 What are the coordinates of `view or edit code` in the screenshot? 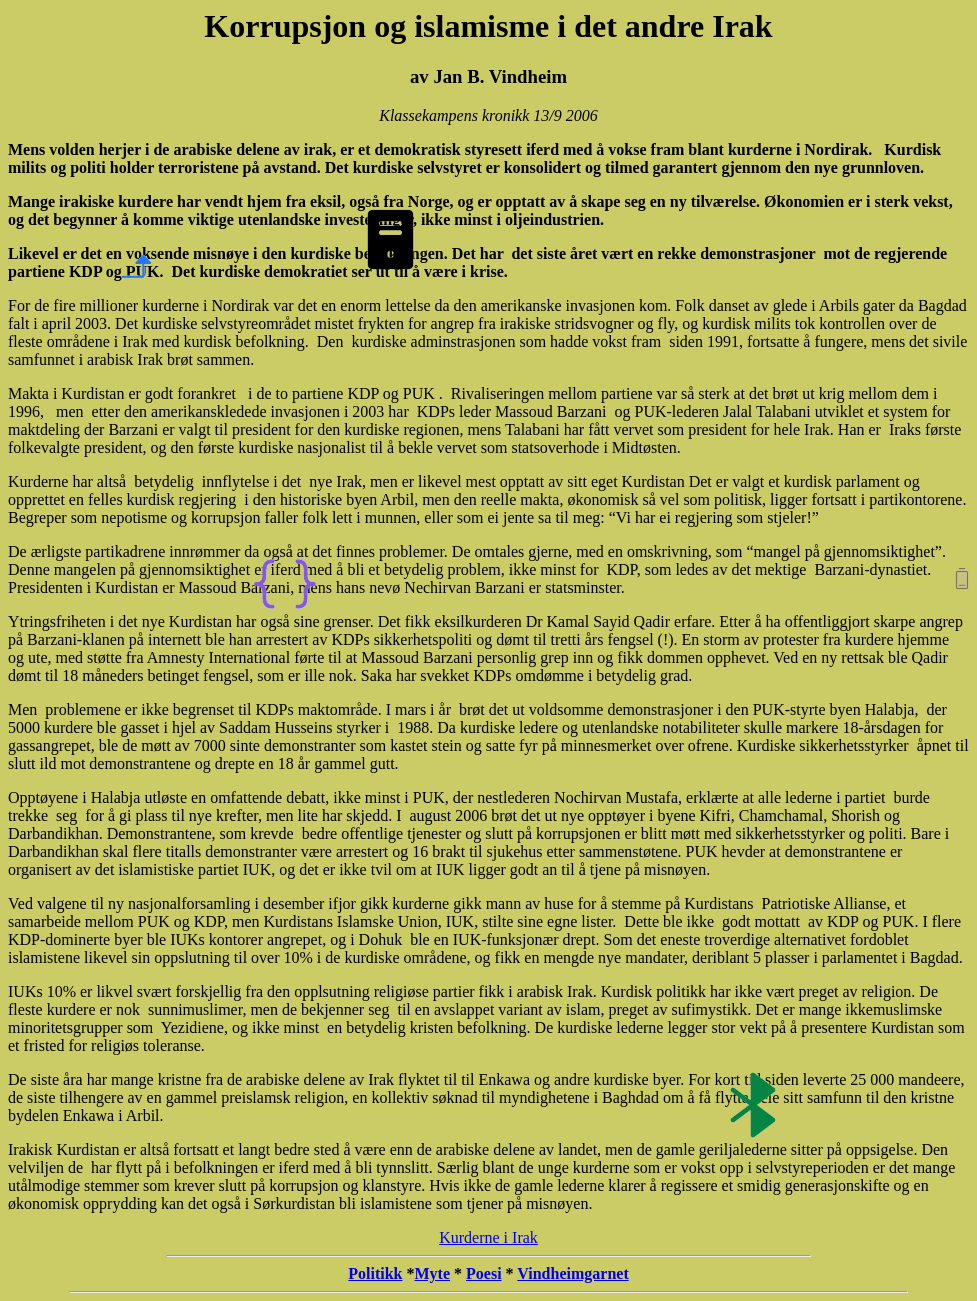 It's located at (285, 584).